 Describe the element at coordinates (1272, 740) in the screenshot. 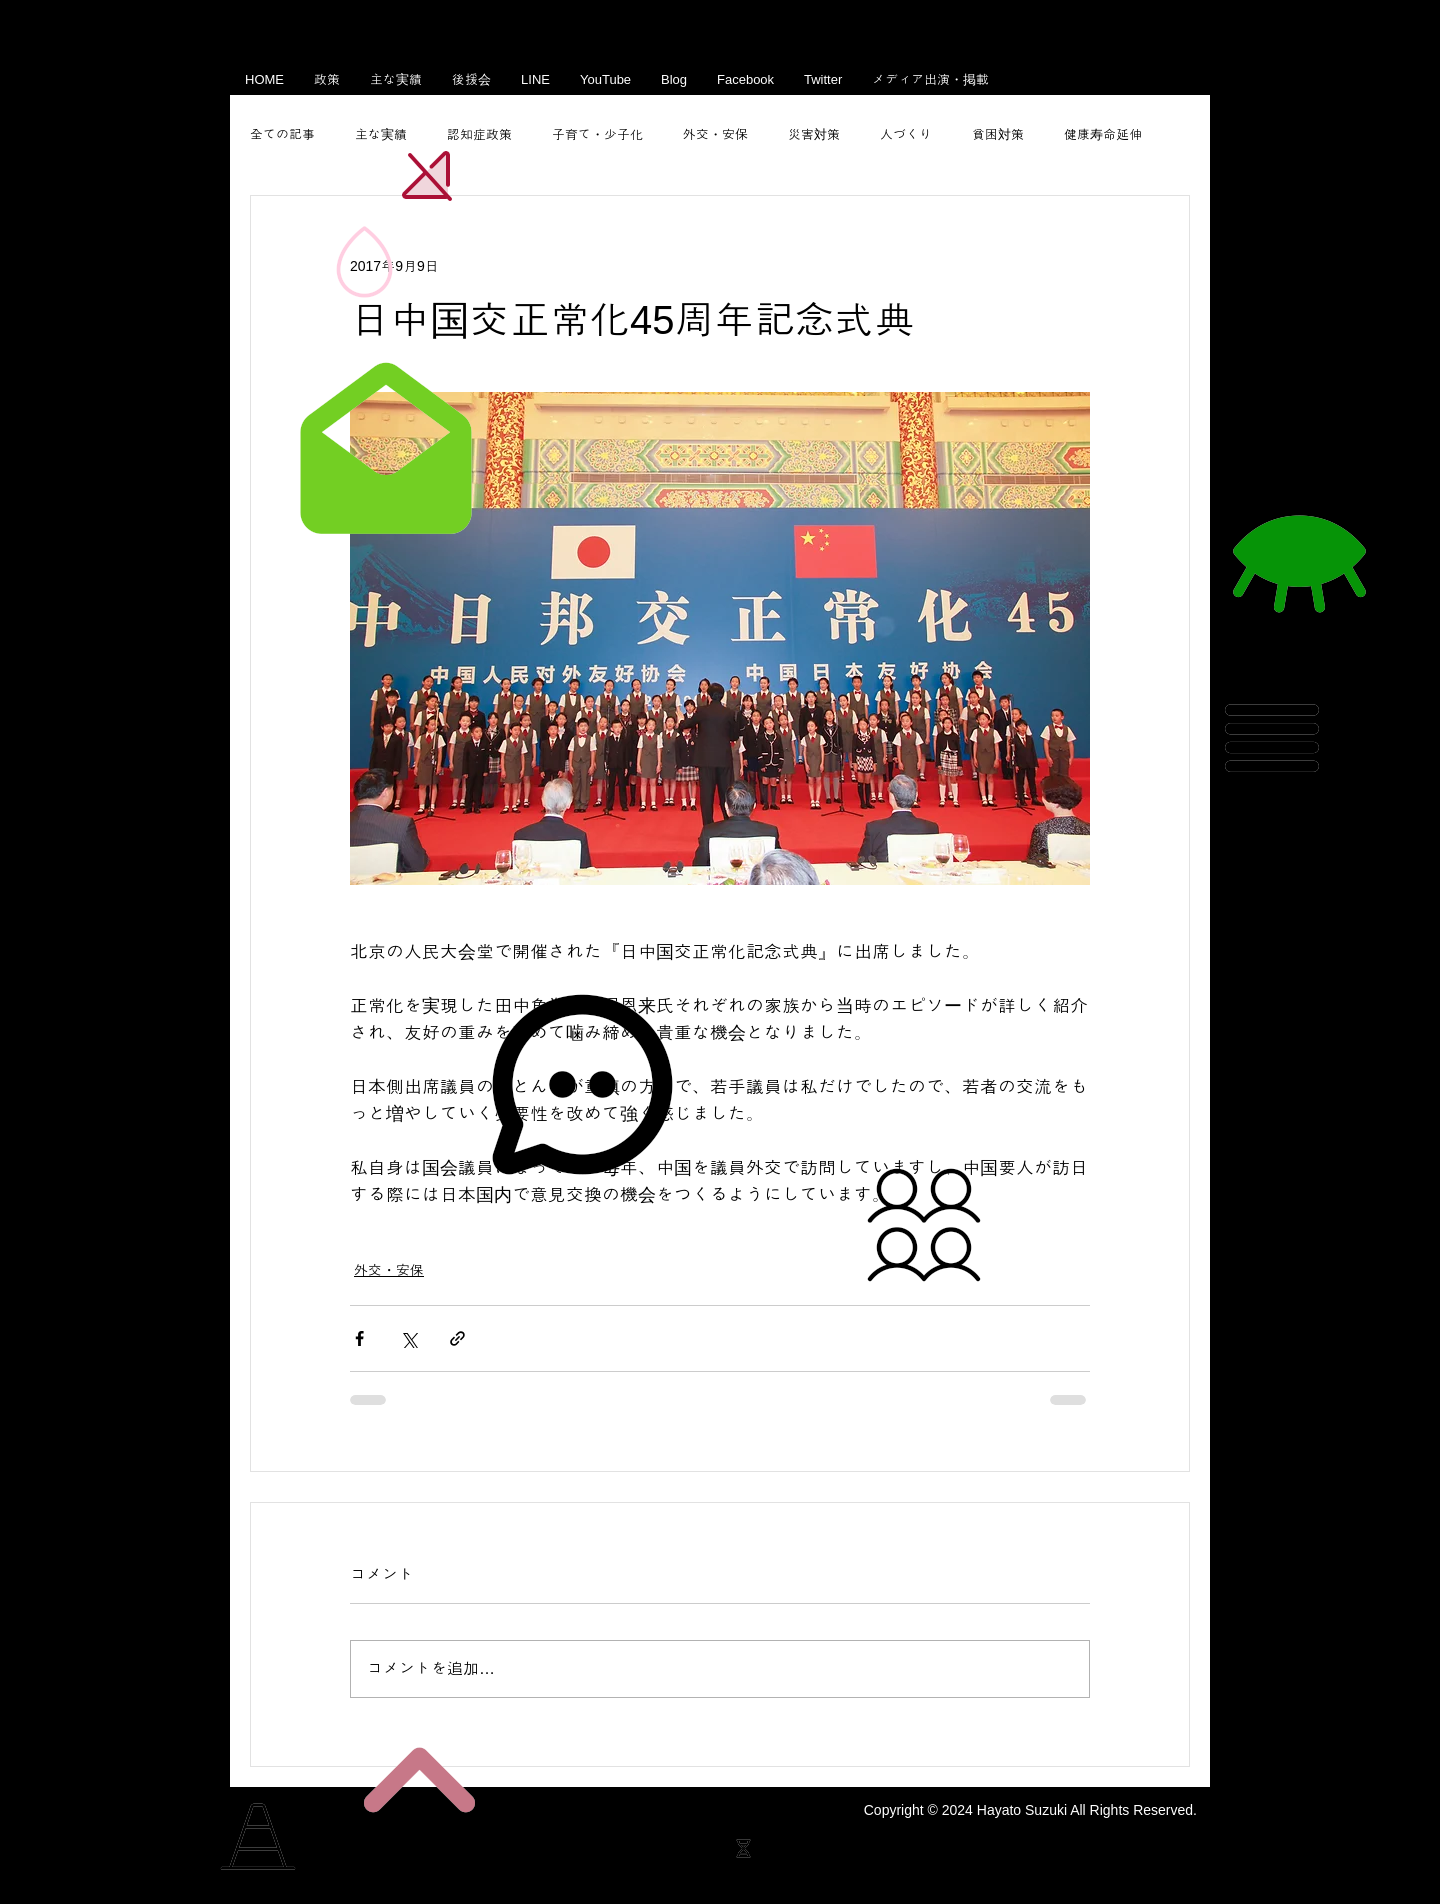

I see `justify text alignment` at that location.